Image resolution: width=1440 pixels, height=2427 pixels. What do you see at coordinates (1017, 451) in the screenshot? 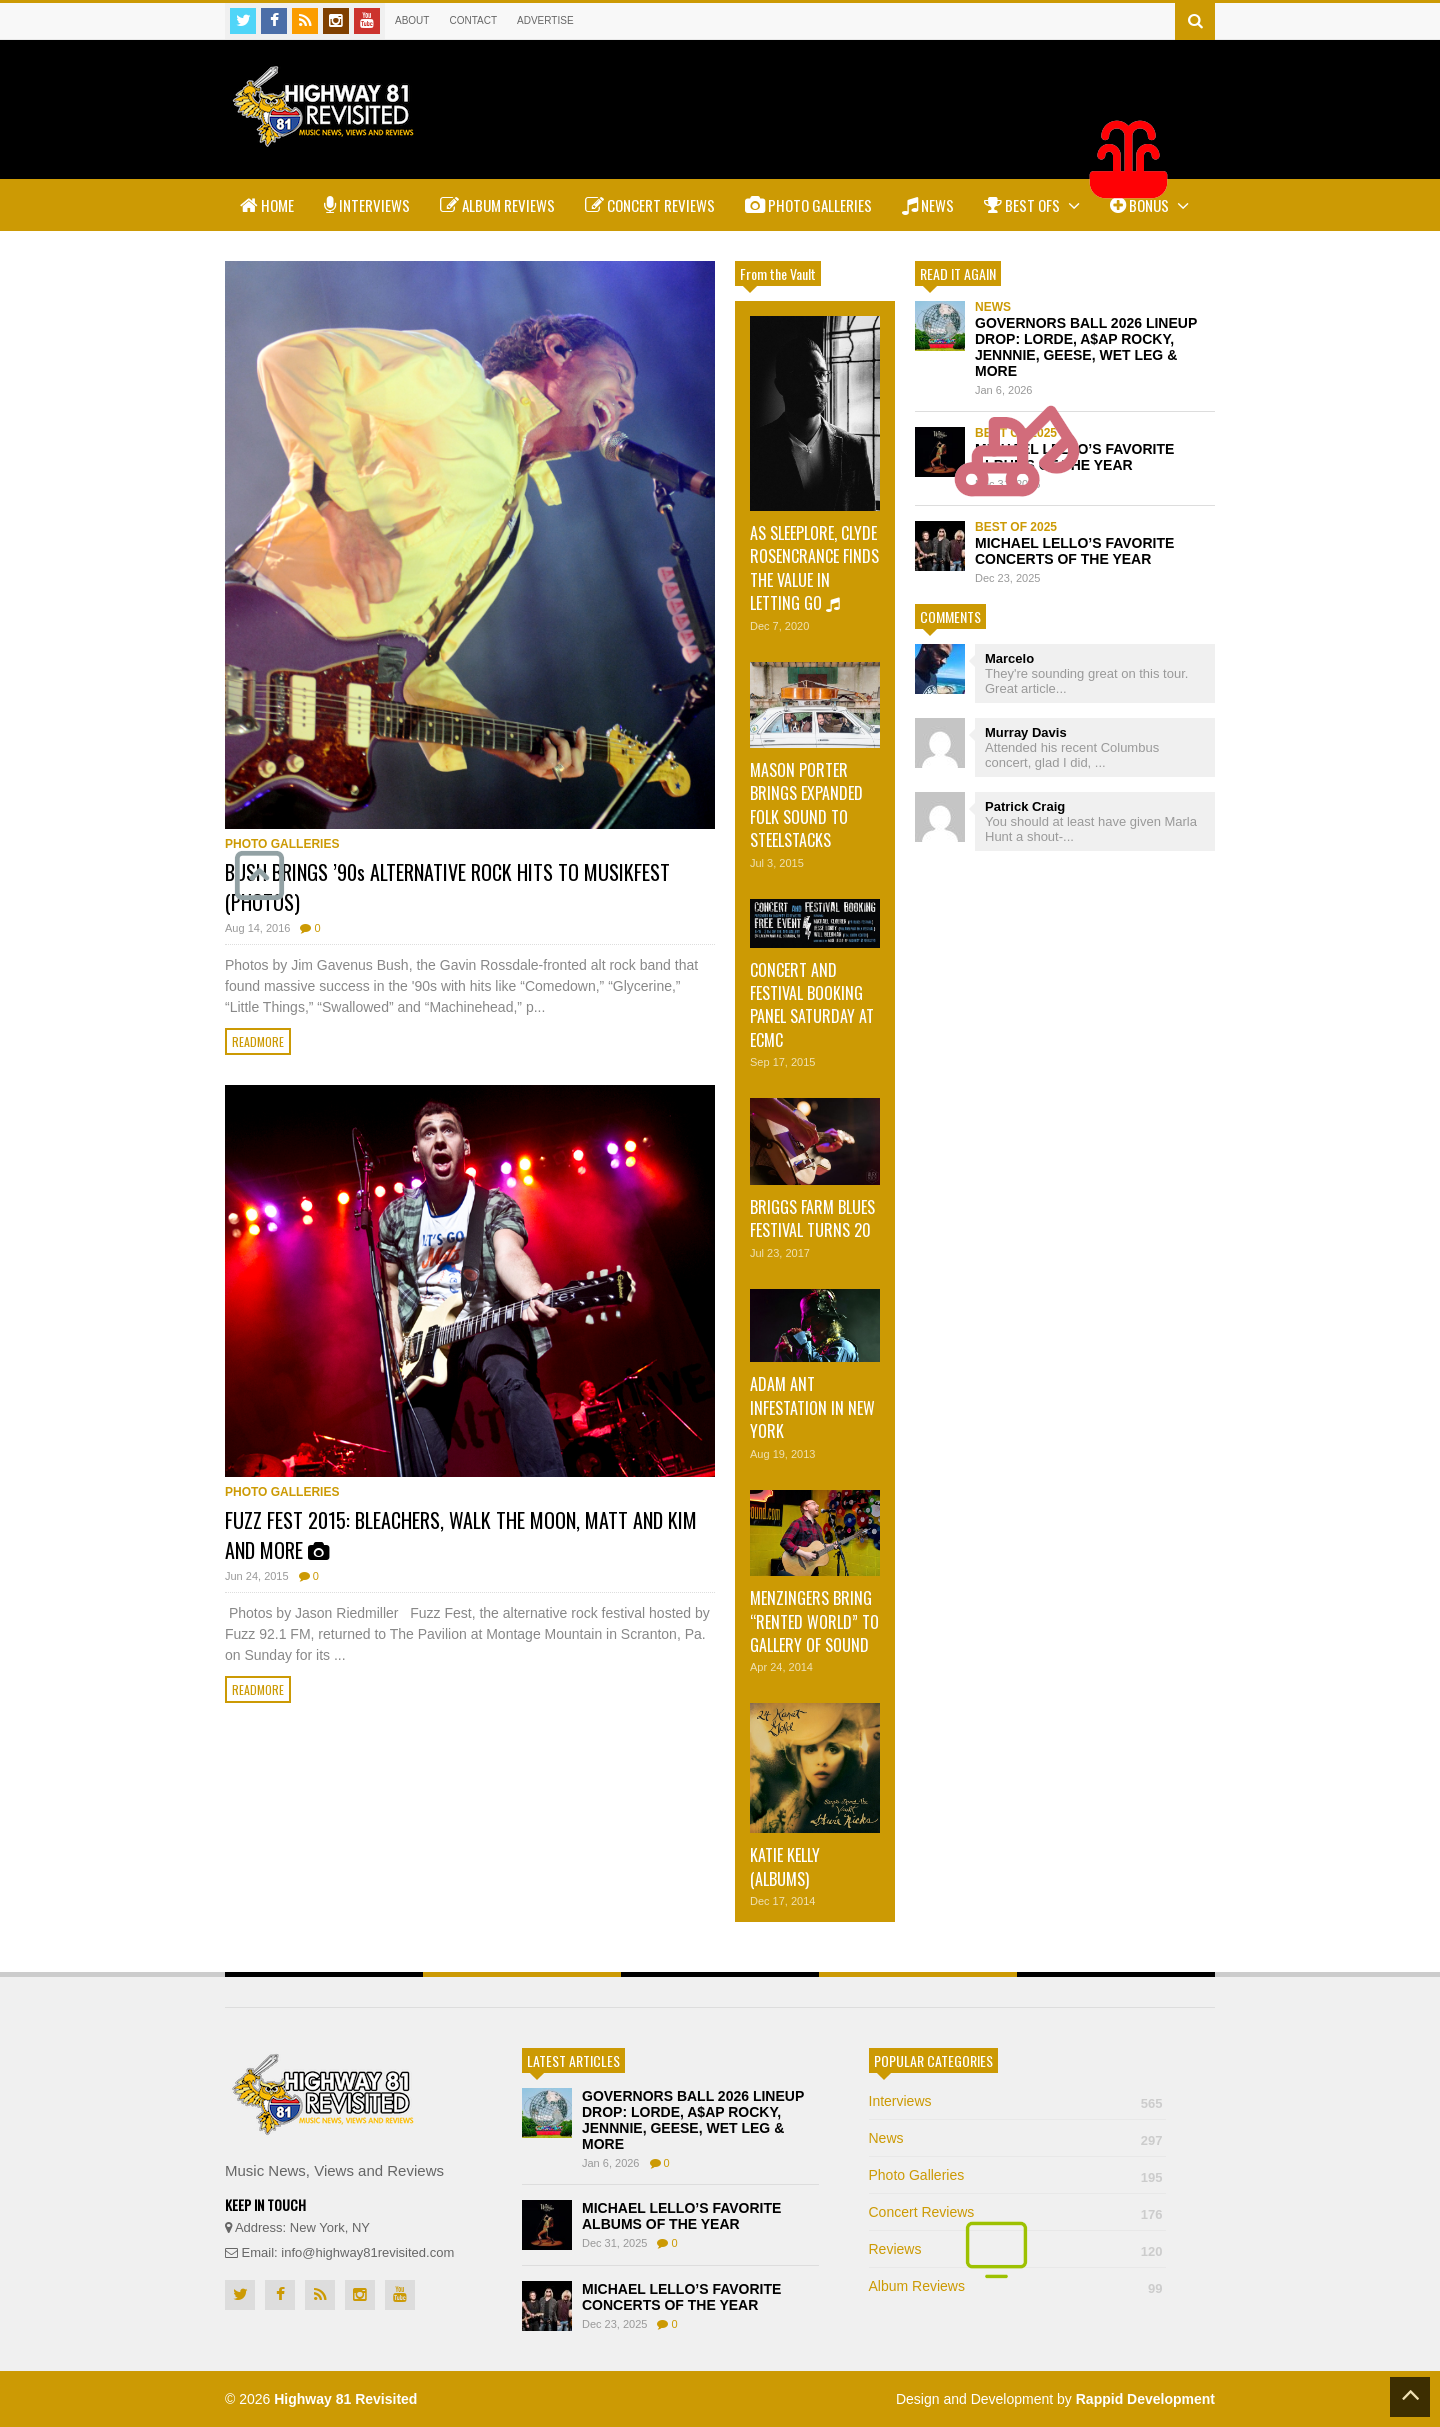
I see `construction or building in progress` at bounding box center [1017, 451].